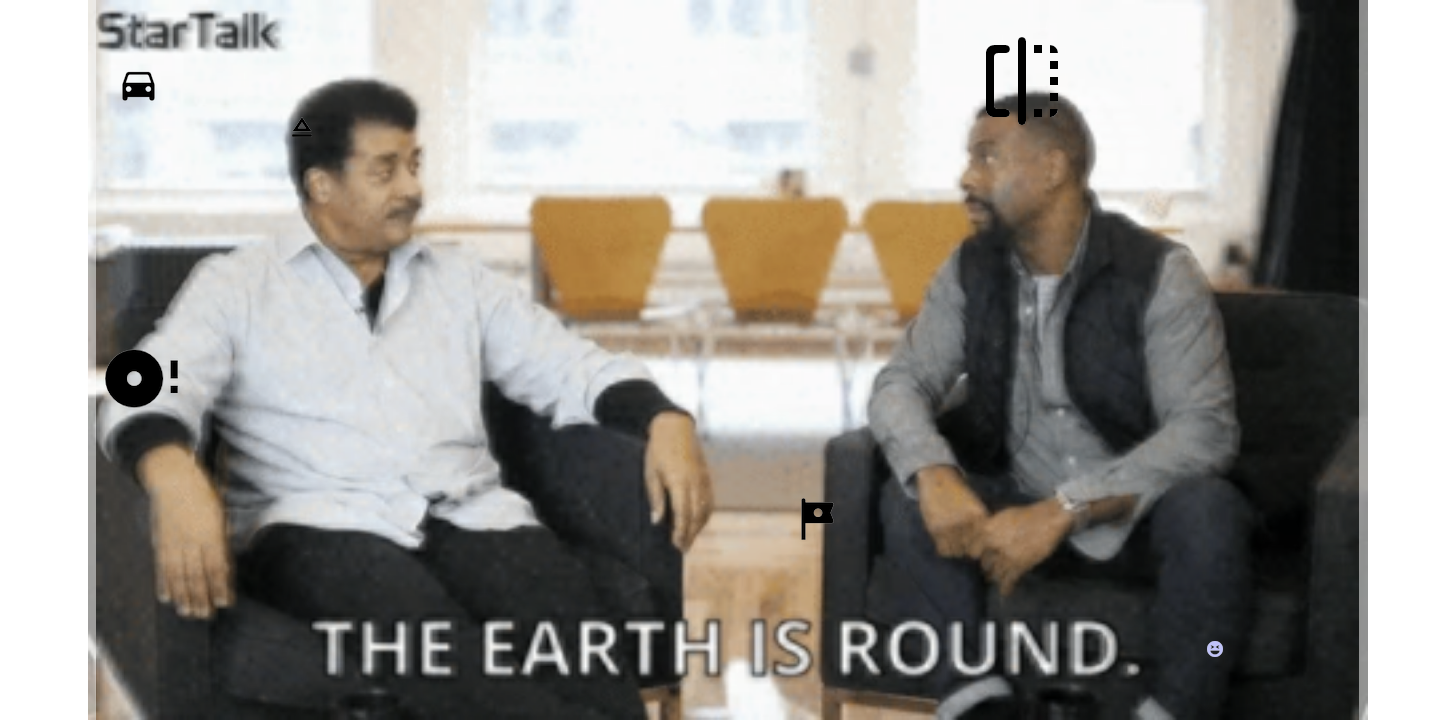 The width and height of the screenshot is (1455, 720). What do you see at coordinates (1215, 649) in the screenshot?
I see `react with laughter to a message` at bounding box center [1215, 649].